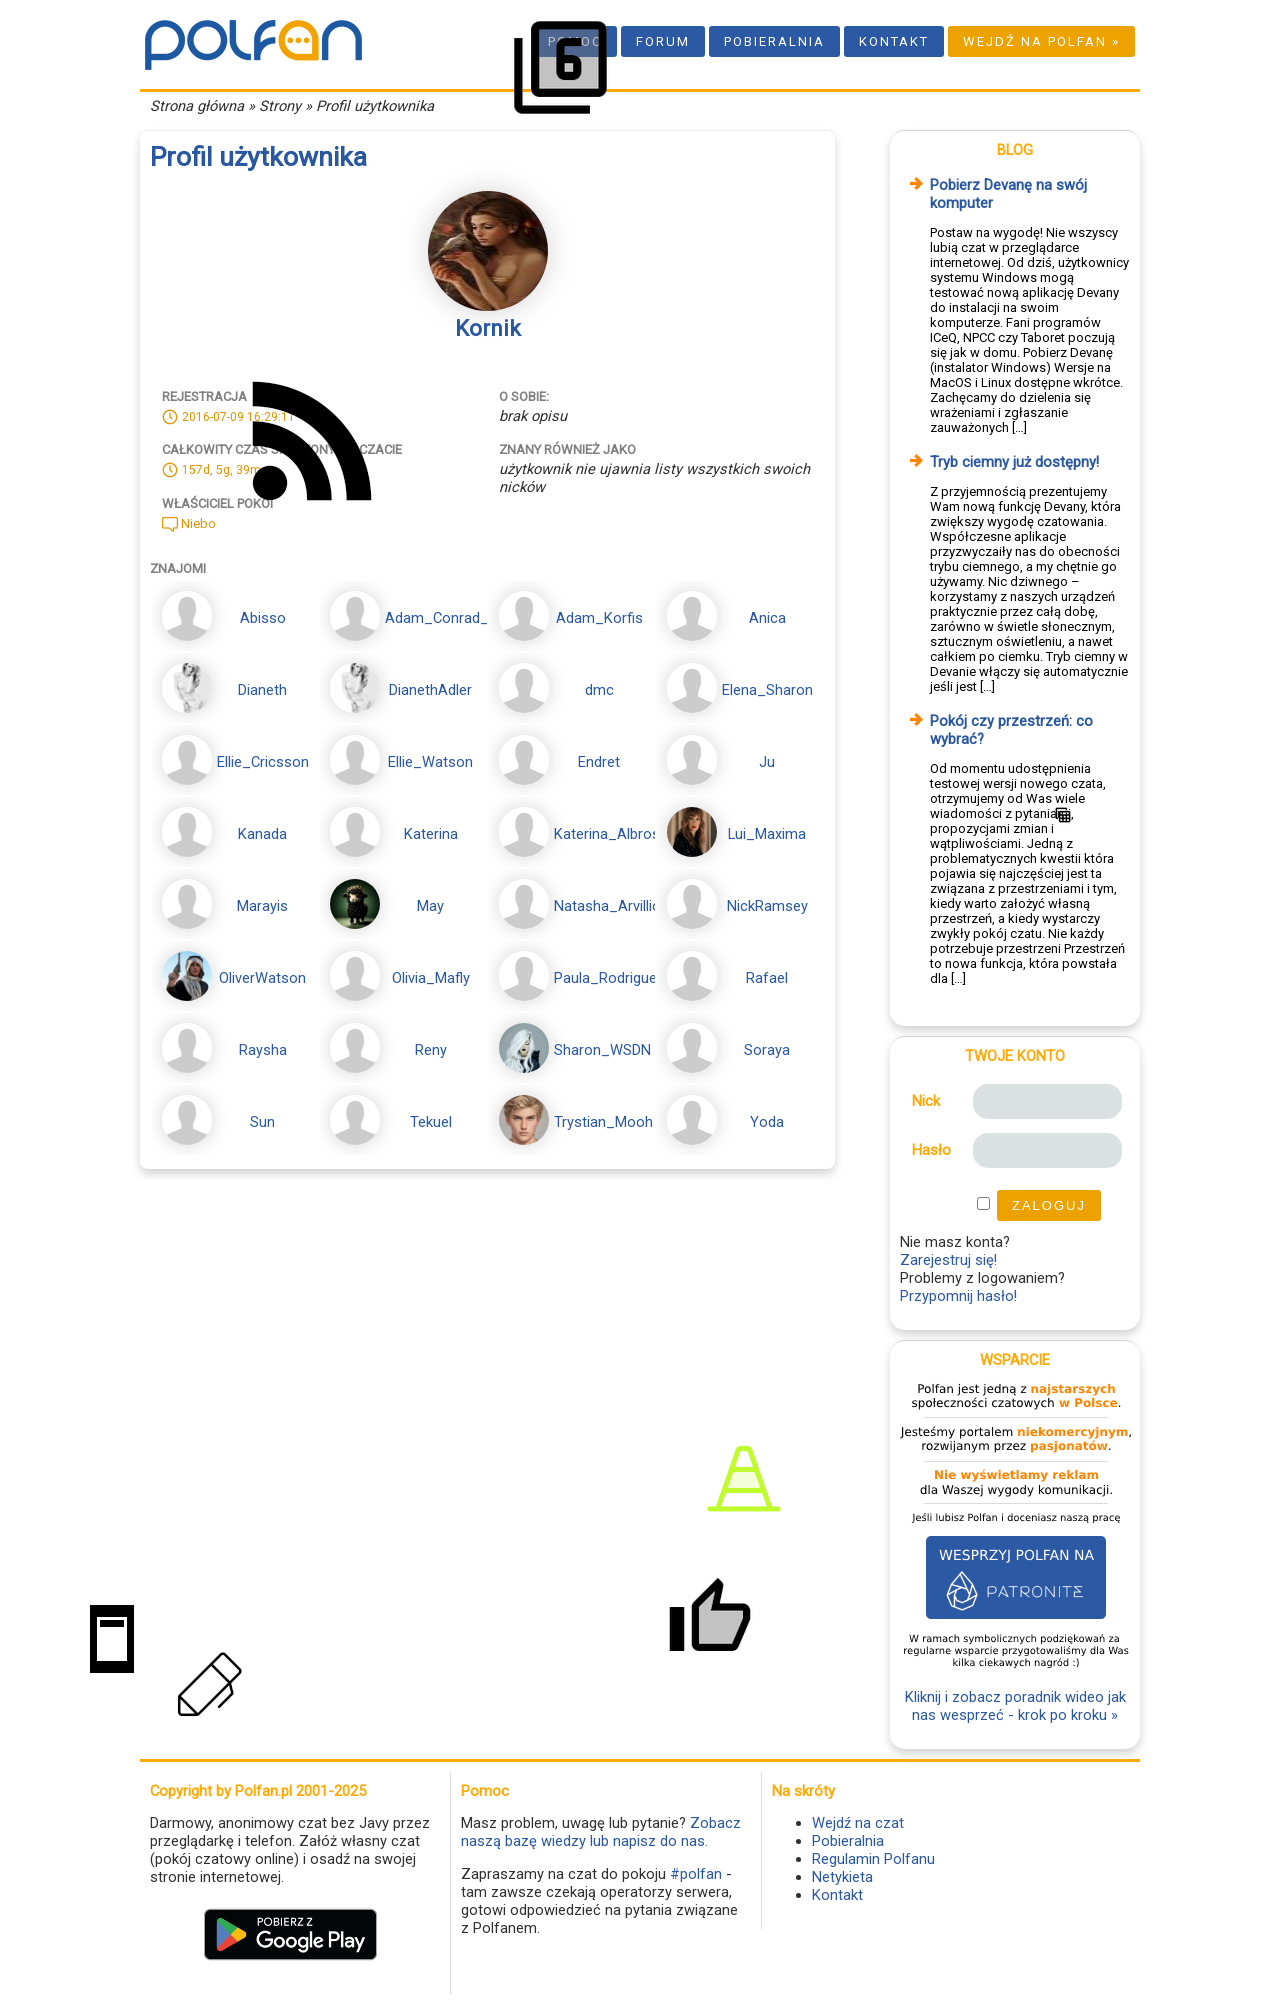 Image resolution: width=1280 pixels, height=2004 pixels. Describe the element at coordinates (744, 1480) in the screenshot. I see `indicates area under construction or maintenance` at that location.